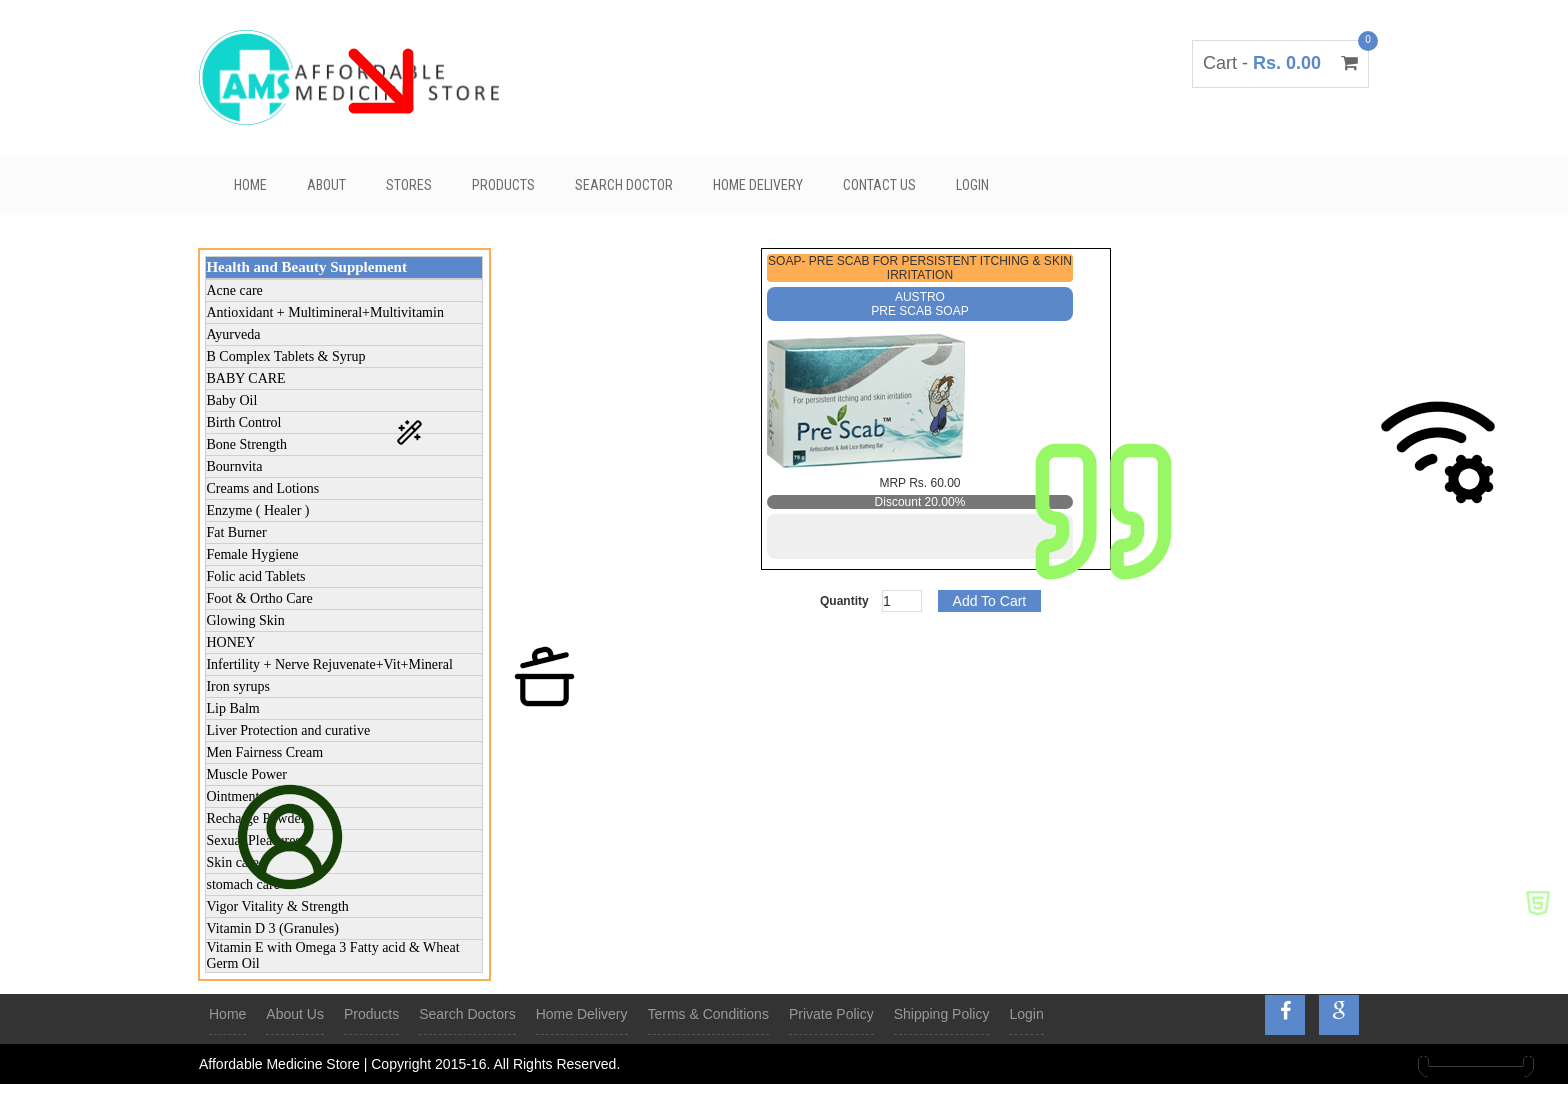  I want to click on view your profile, so click(290, 837).